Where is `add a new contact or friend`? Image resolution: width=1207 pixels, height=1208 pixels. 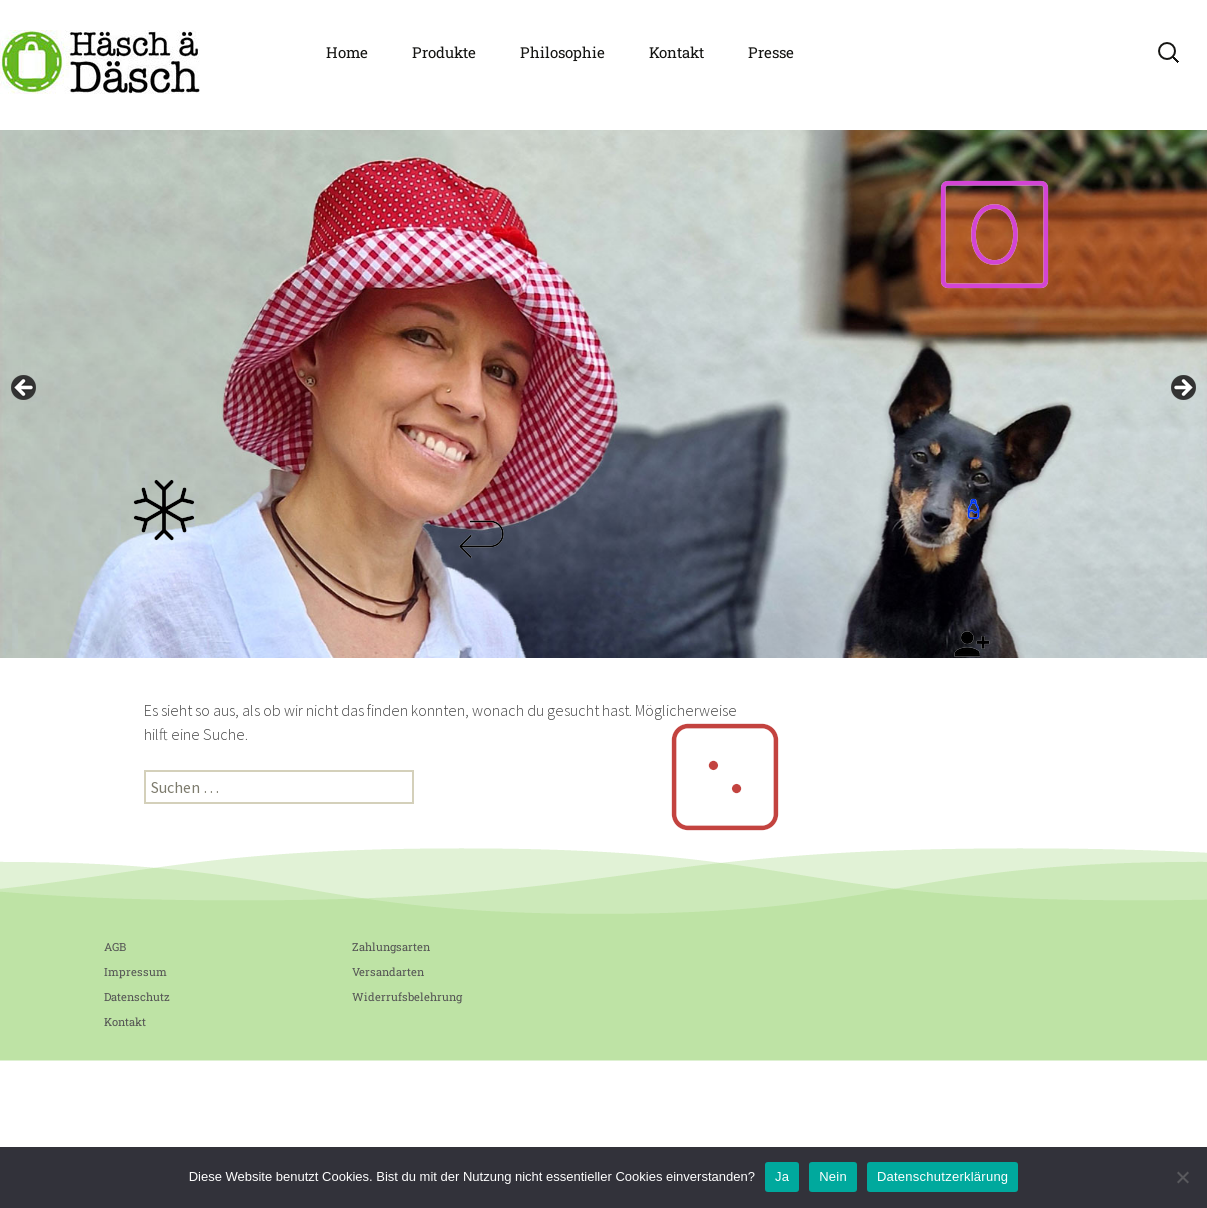
add a new contact or friend is located at coordinates (972, 644).